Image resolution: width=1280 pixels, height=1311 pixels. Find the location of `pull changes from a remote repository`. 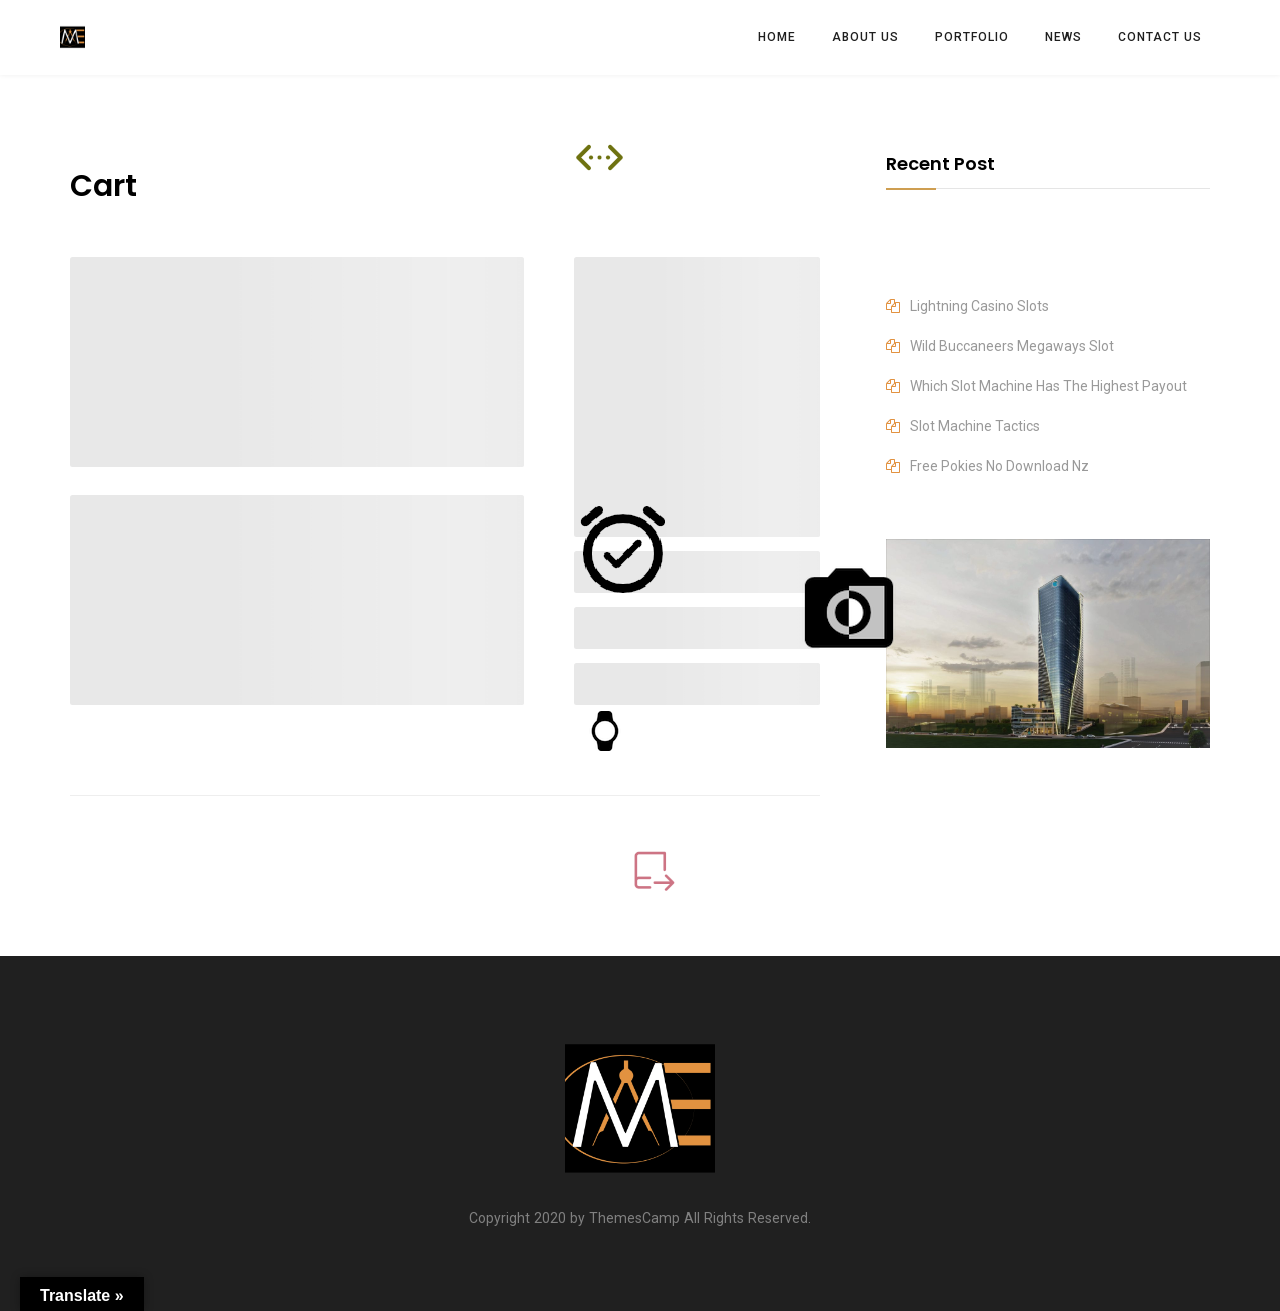

pull changes from a remote repository is located at coordinates (653, 873).